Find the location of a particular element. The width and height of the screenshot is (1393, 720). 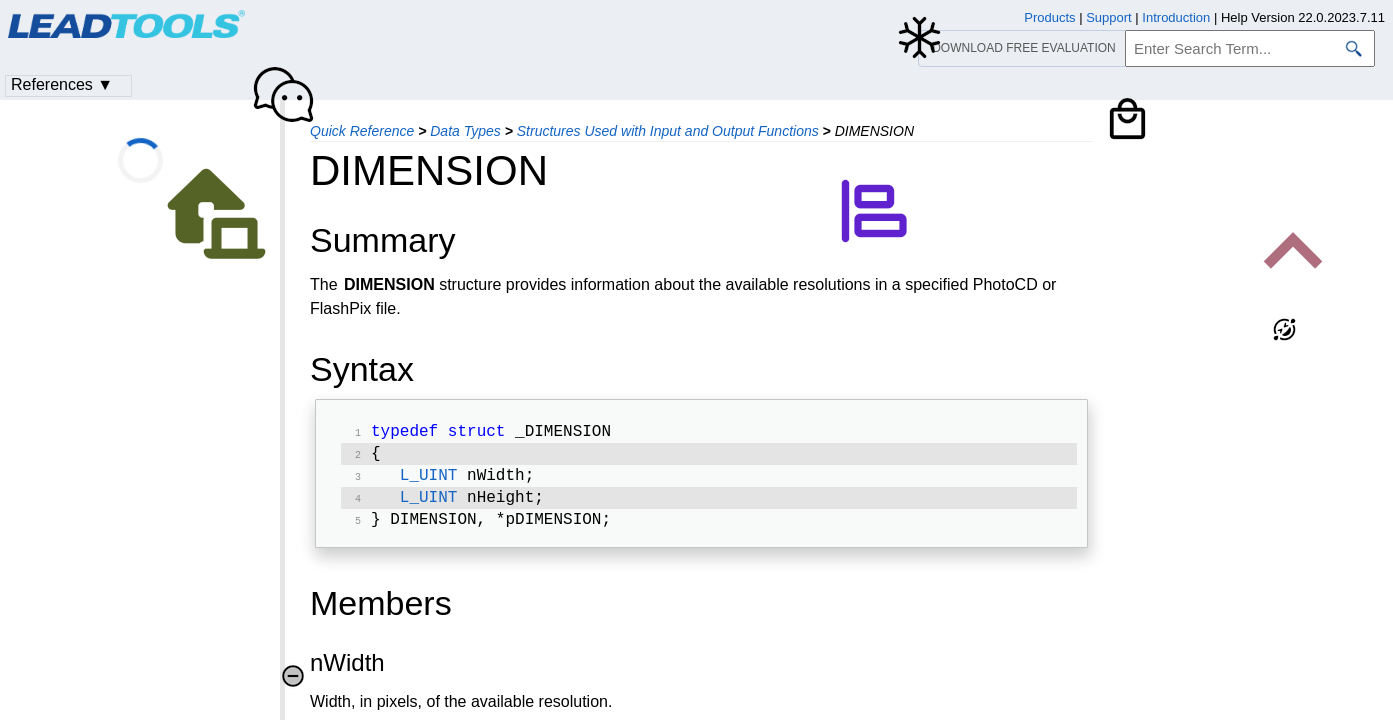

activate cooling or air conditioning mode is located at coordinates (919, 37).